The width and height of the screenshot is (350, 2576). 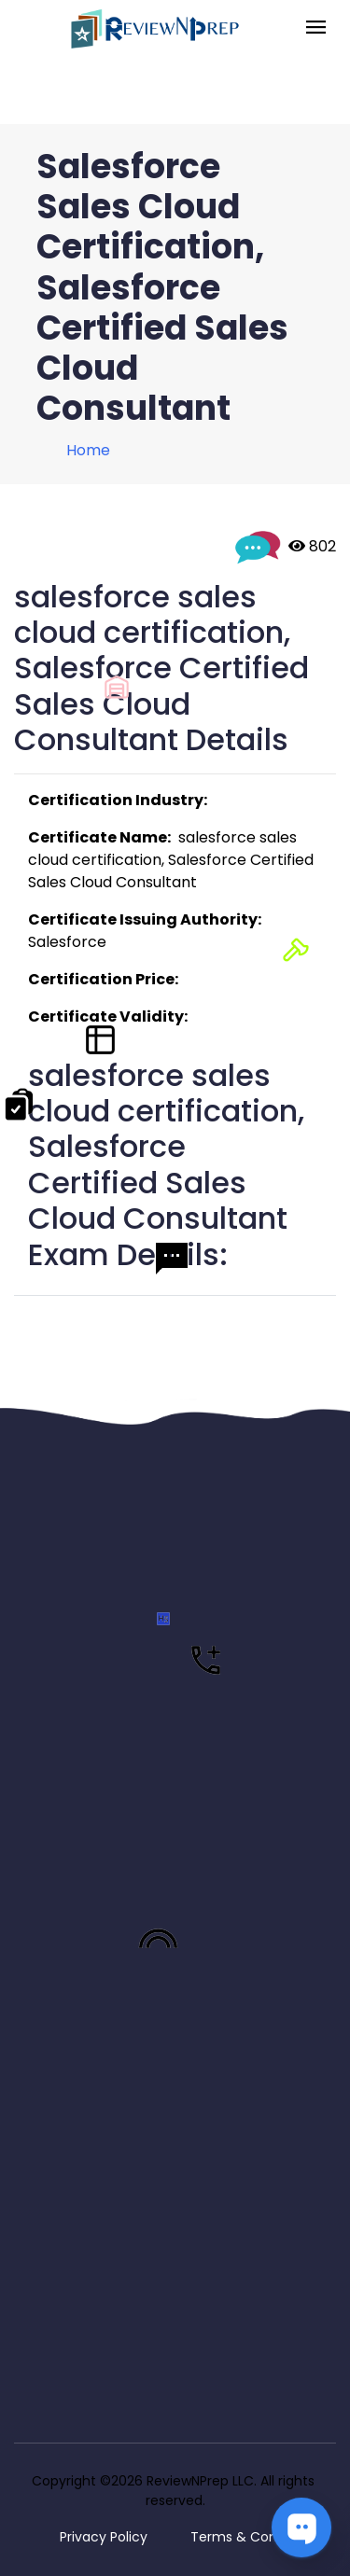 What do you see at coordinates (19, 1104) in the screenshot?
I see `mark task or document as complete` at bounding box center [19, 1104].